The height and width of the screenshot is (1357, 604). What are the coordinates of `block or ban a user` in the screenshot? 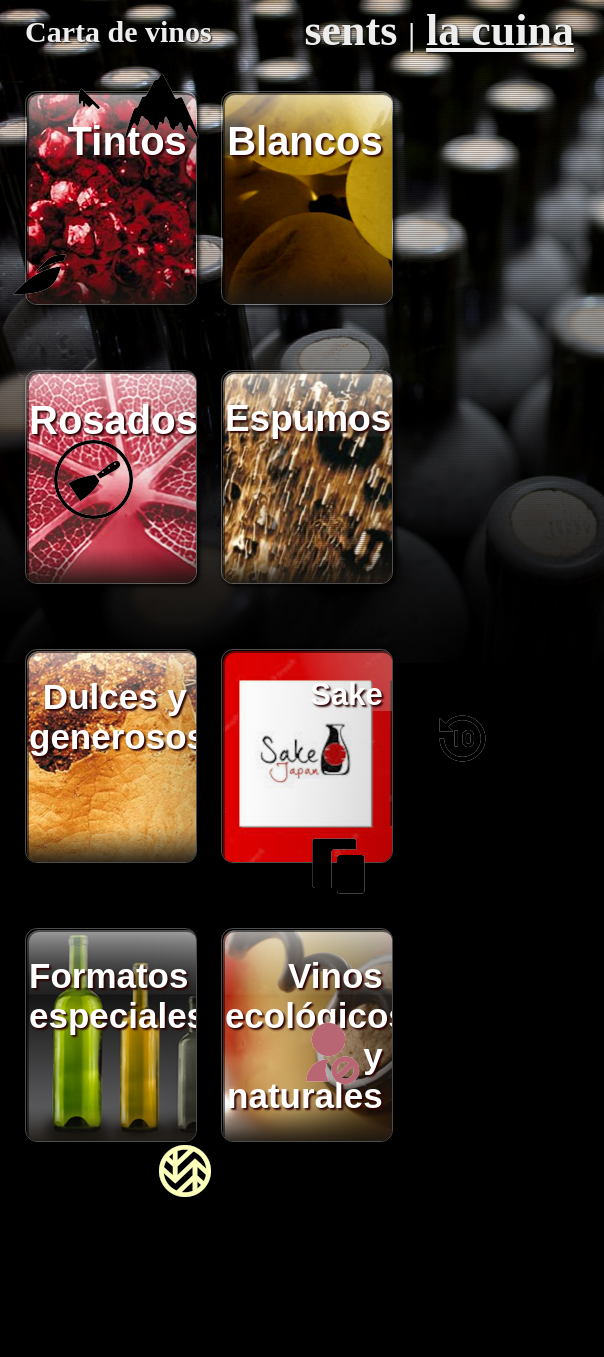 It's located at (328, 1053).